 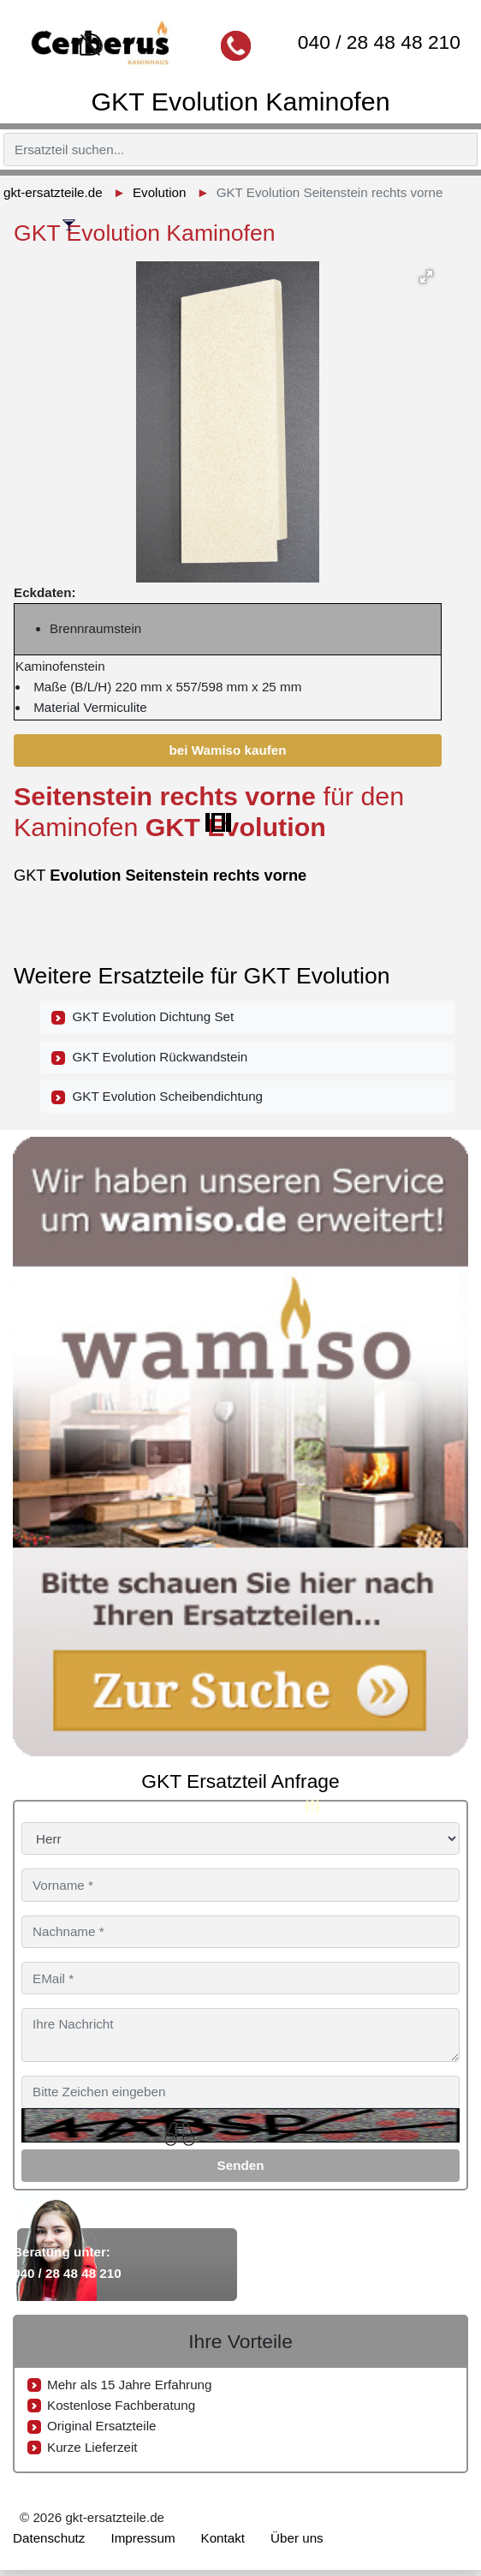 I want to click on access bar or cocktail menu, so click(x=68, y=224).